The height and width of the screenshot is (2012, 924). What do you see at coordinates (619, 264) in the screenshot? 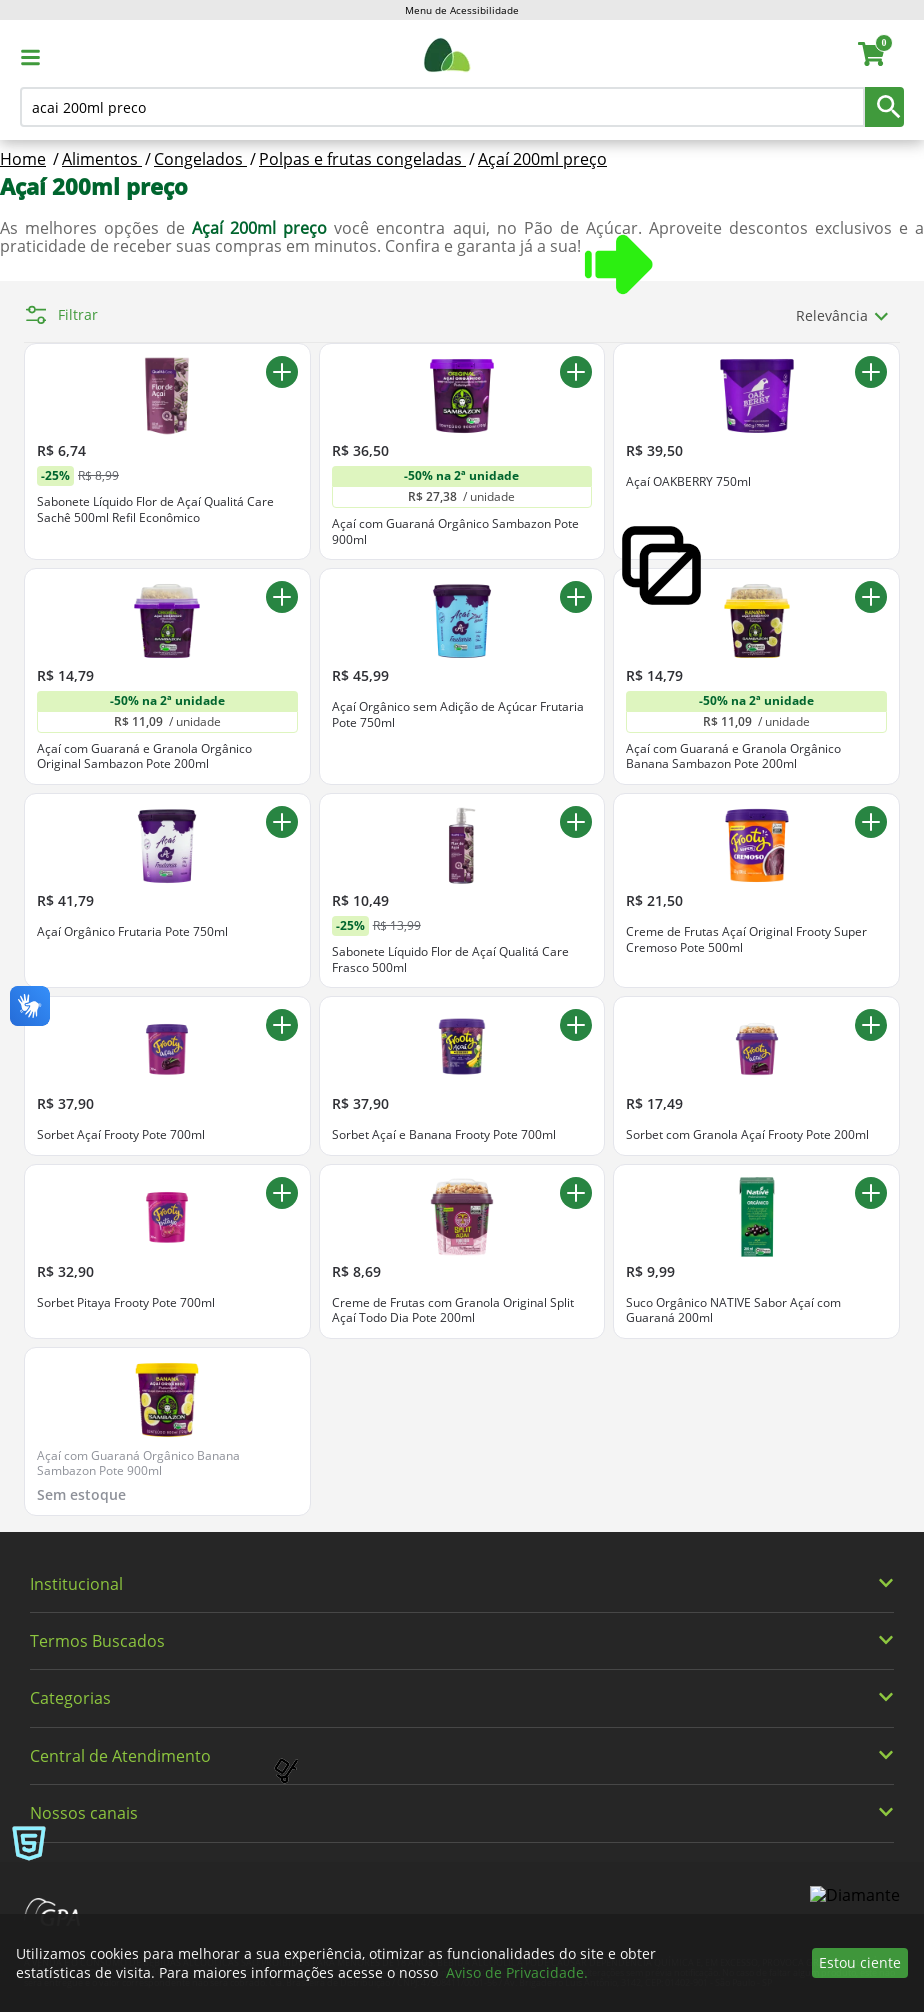
I see `skip to end or last item` at bounding box center [619, 264].